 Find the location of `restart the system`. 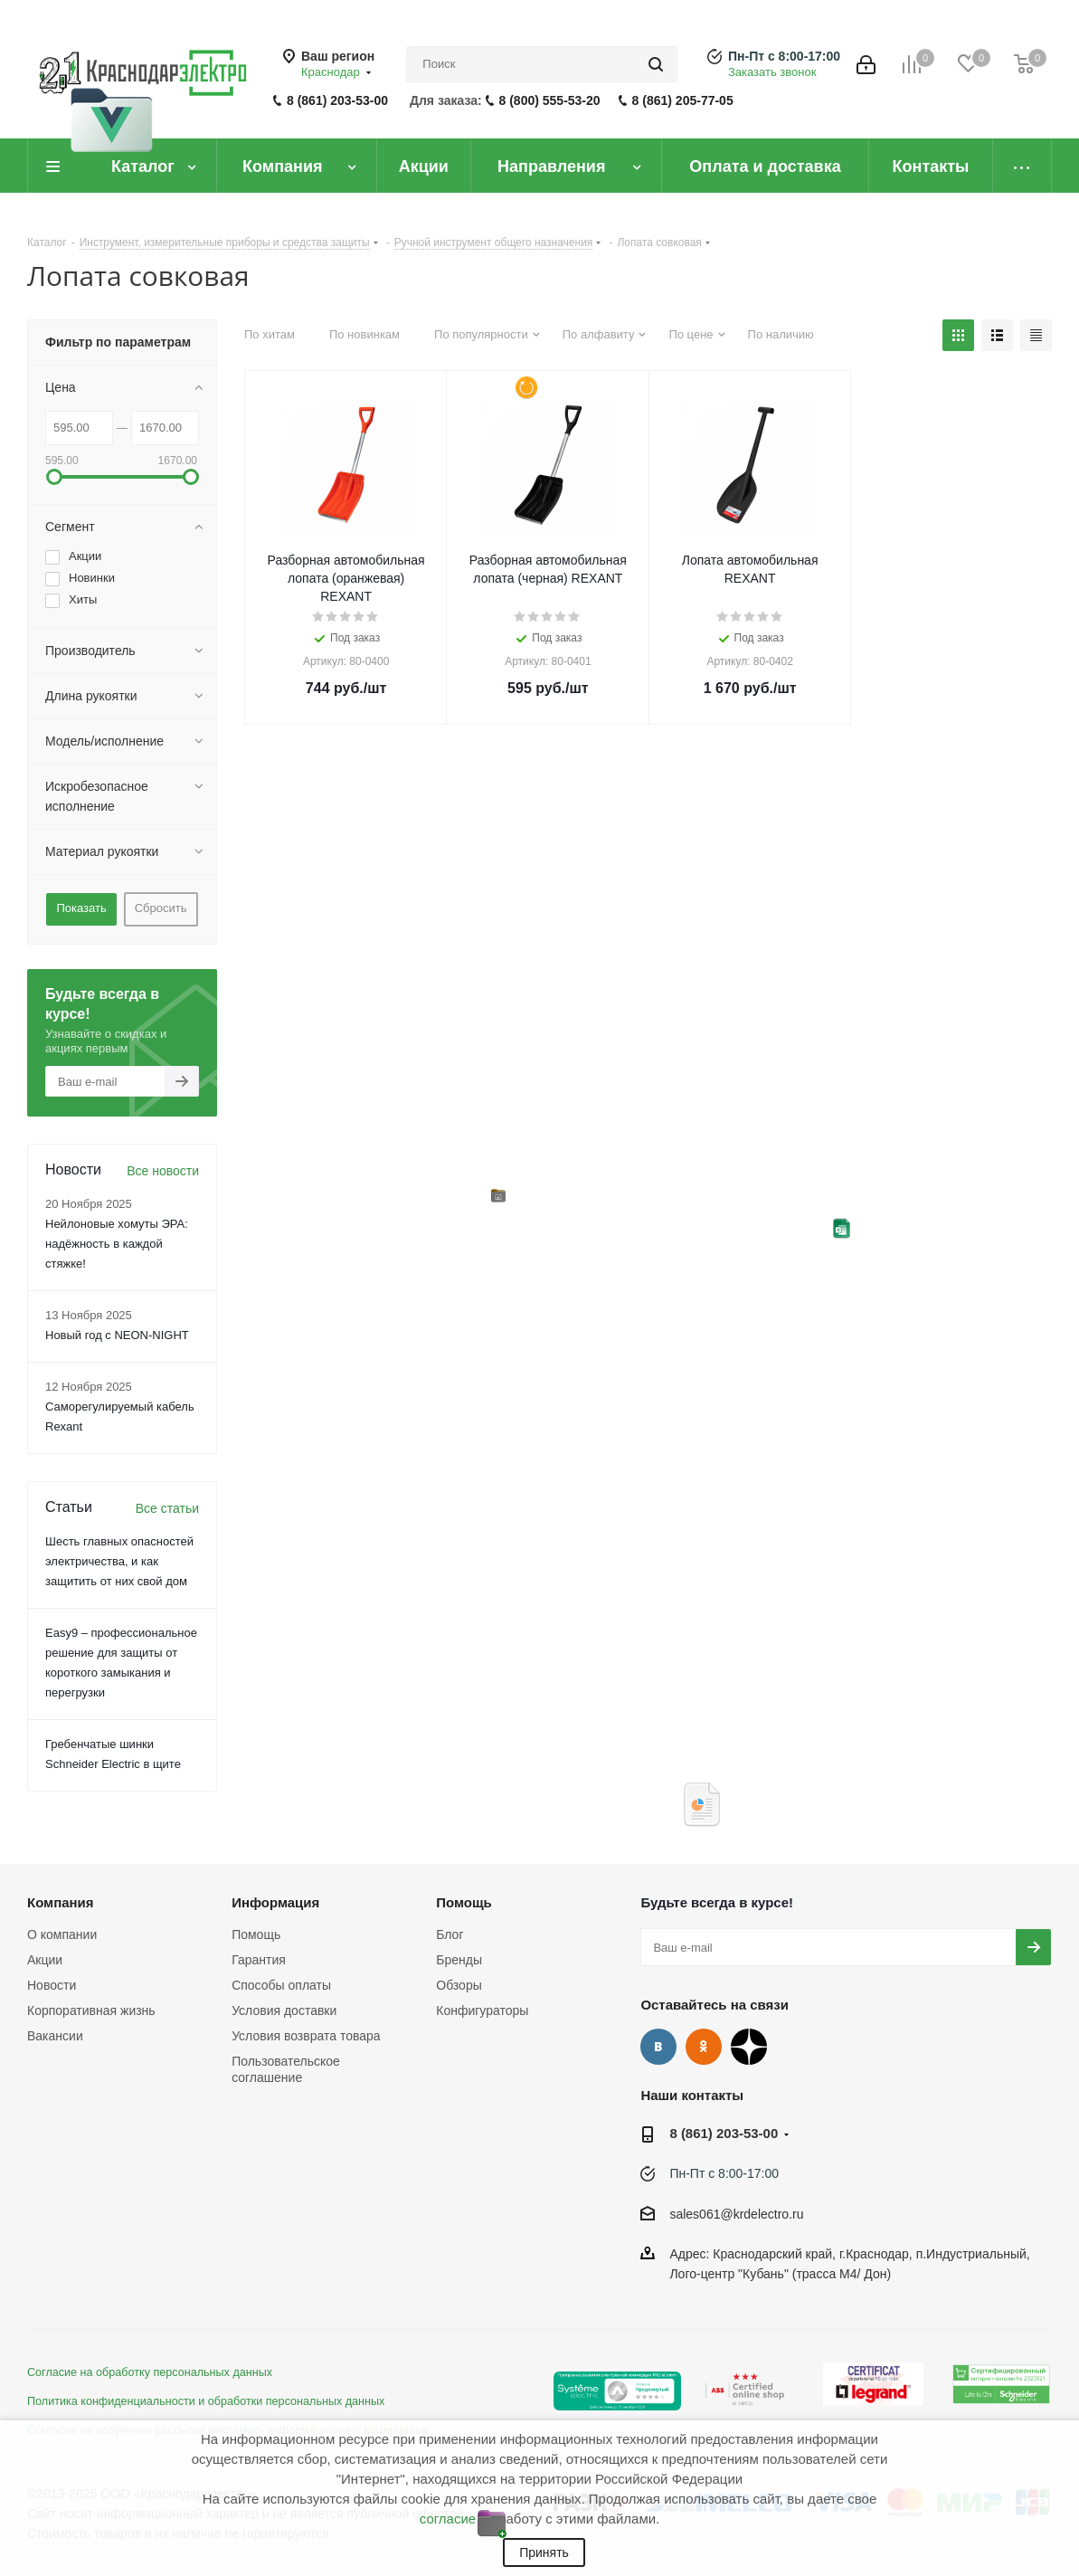

restart the system is located at coordinates (526, 387).